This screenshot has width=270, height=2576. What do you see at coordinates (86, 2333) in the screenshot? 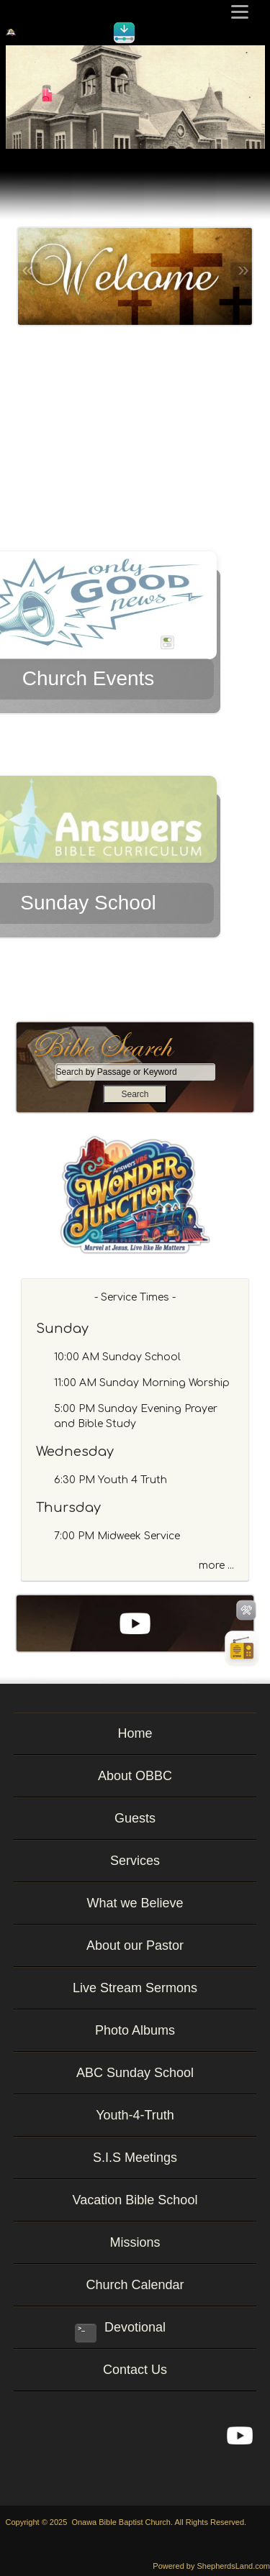
I see `open the terminal application` at bounding box center [86, 2333].